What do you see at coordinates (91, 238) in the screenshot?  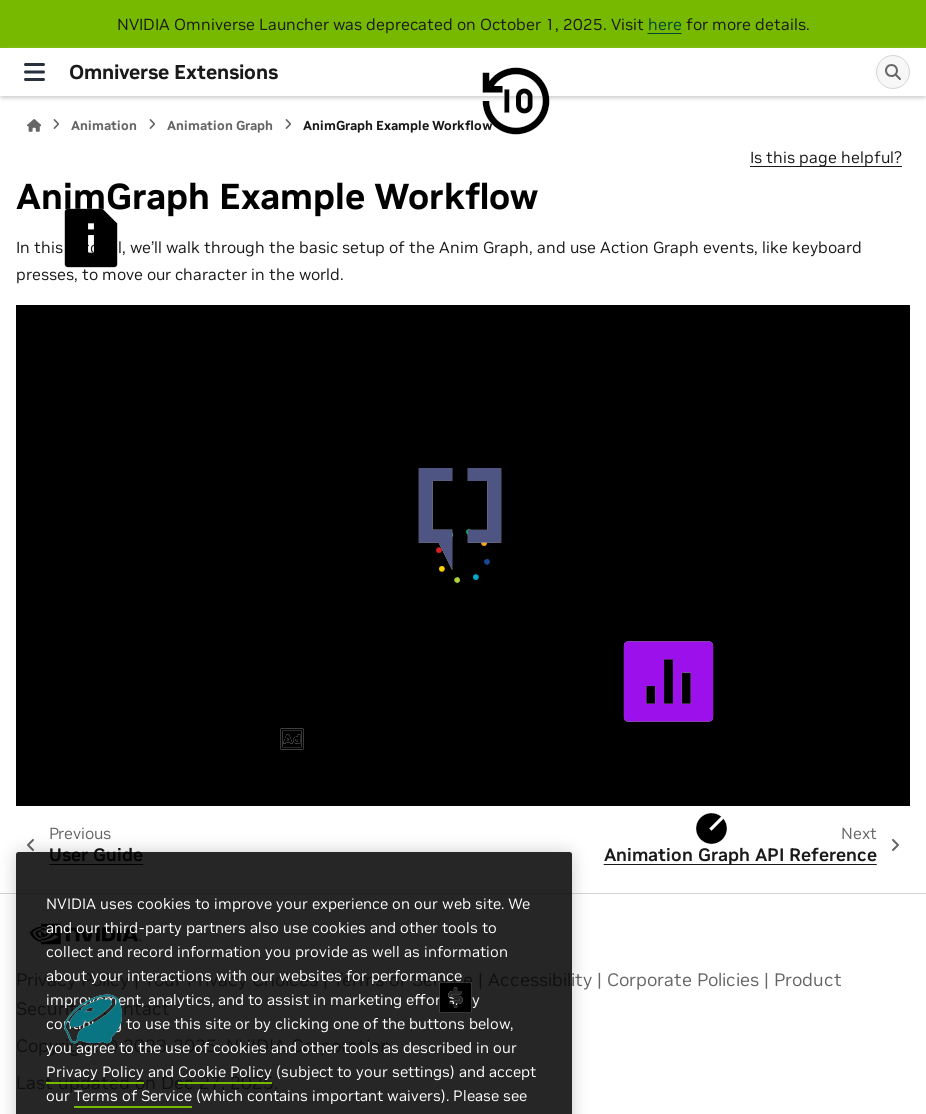 I see `view file details or properties` at bounding box center [91, 238].